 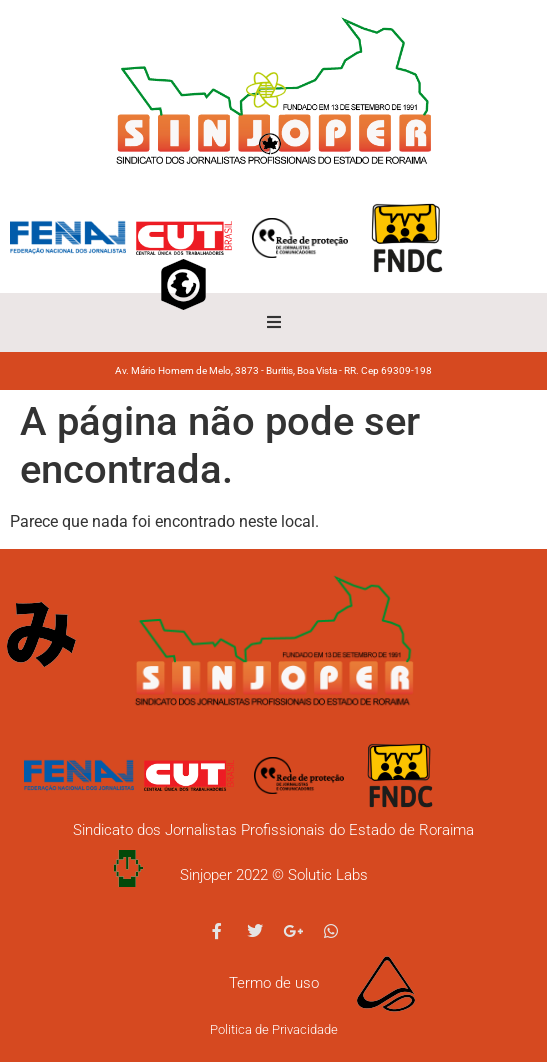 What do you see at coordinates (183, 284) in the screenshot?
I see `open ArcGIS mapping application` at bounding box center [183, 284].